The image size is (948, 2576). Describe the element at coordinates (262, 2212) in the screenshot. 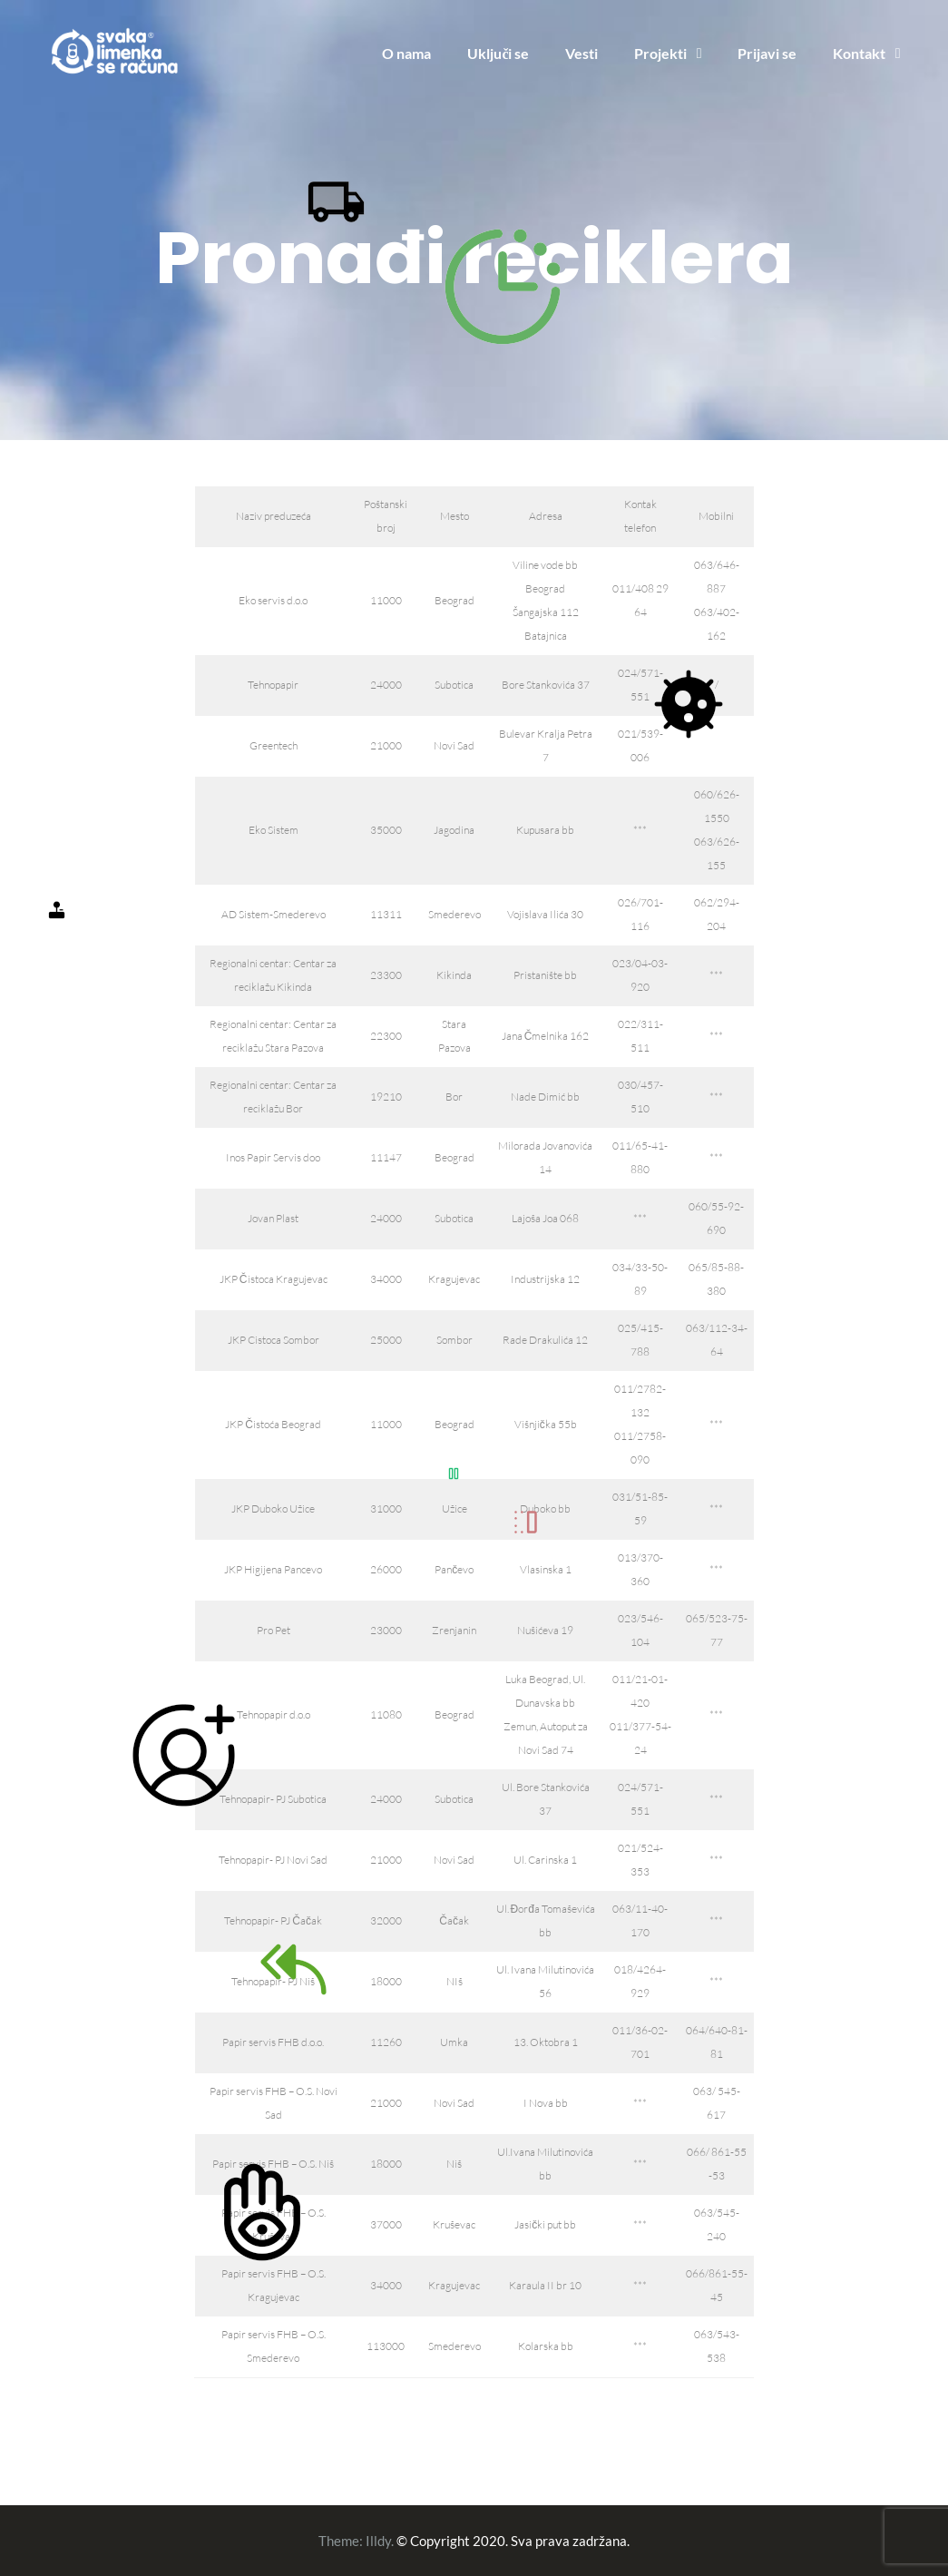

I see `access hand tracking or gesture recognition settings` at that location.